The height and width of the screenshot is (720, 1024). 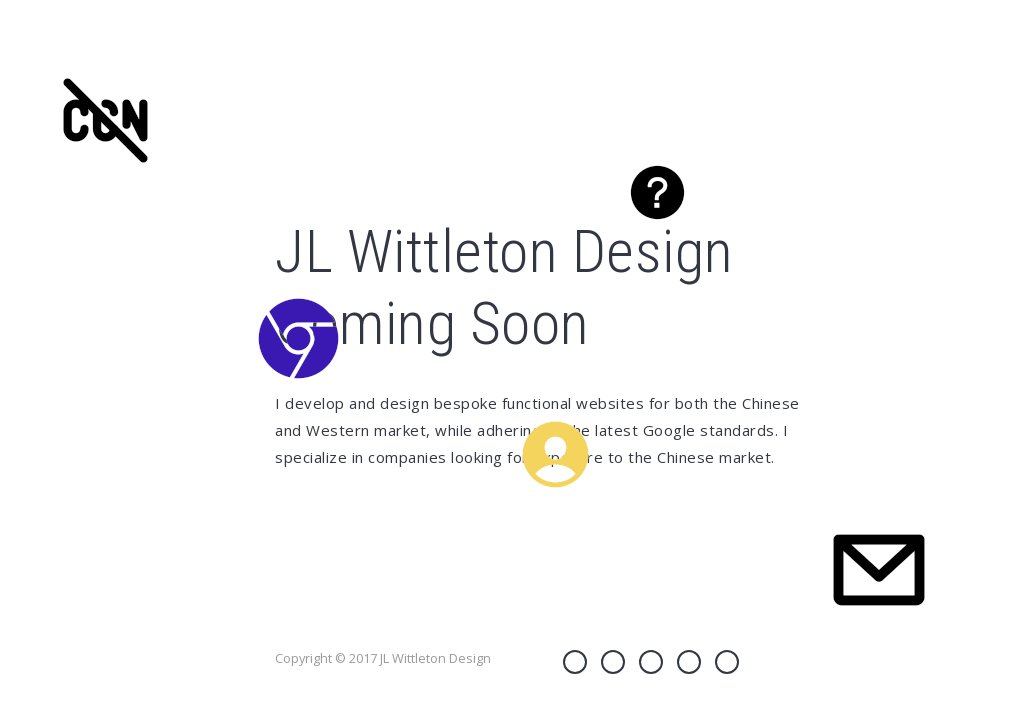 What do you see at coordinates (555, 454) in the screenshot?
I see `access your profile or account settings` at bounding box center [555, 454].